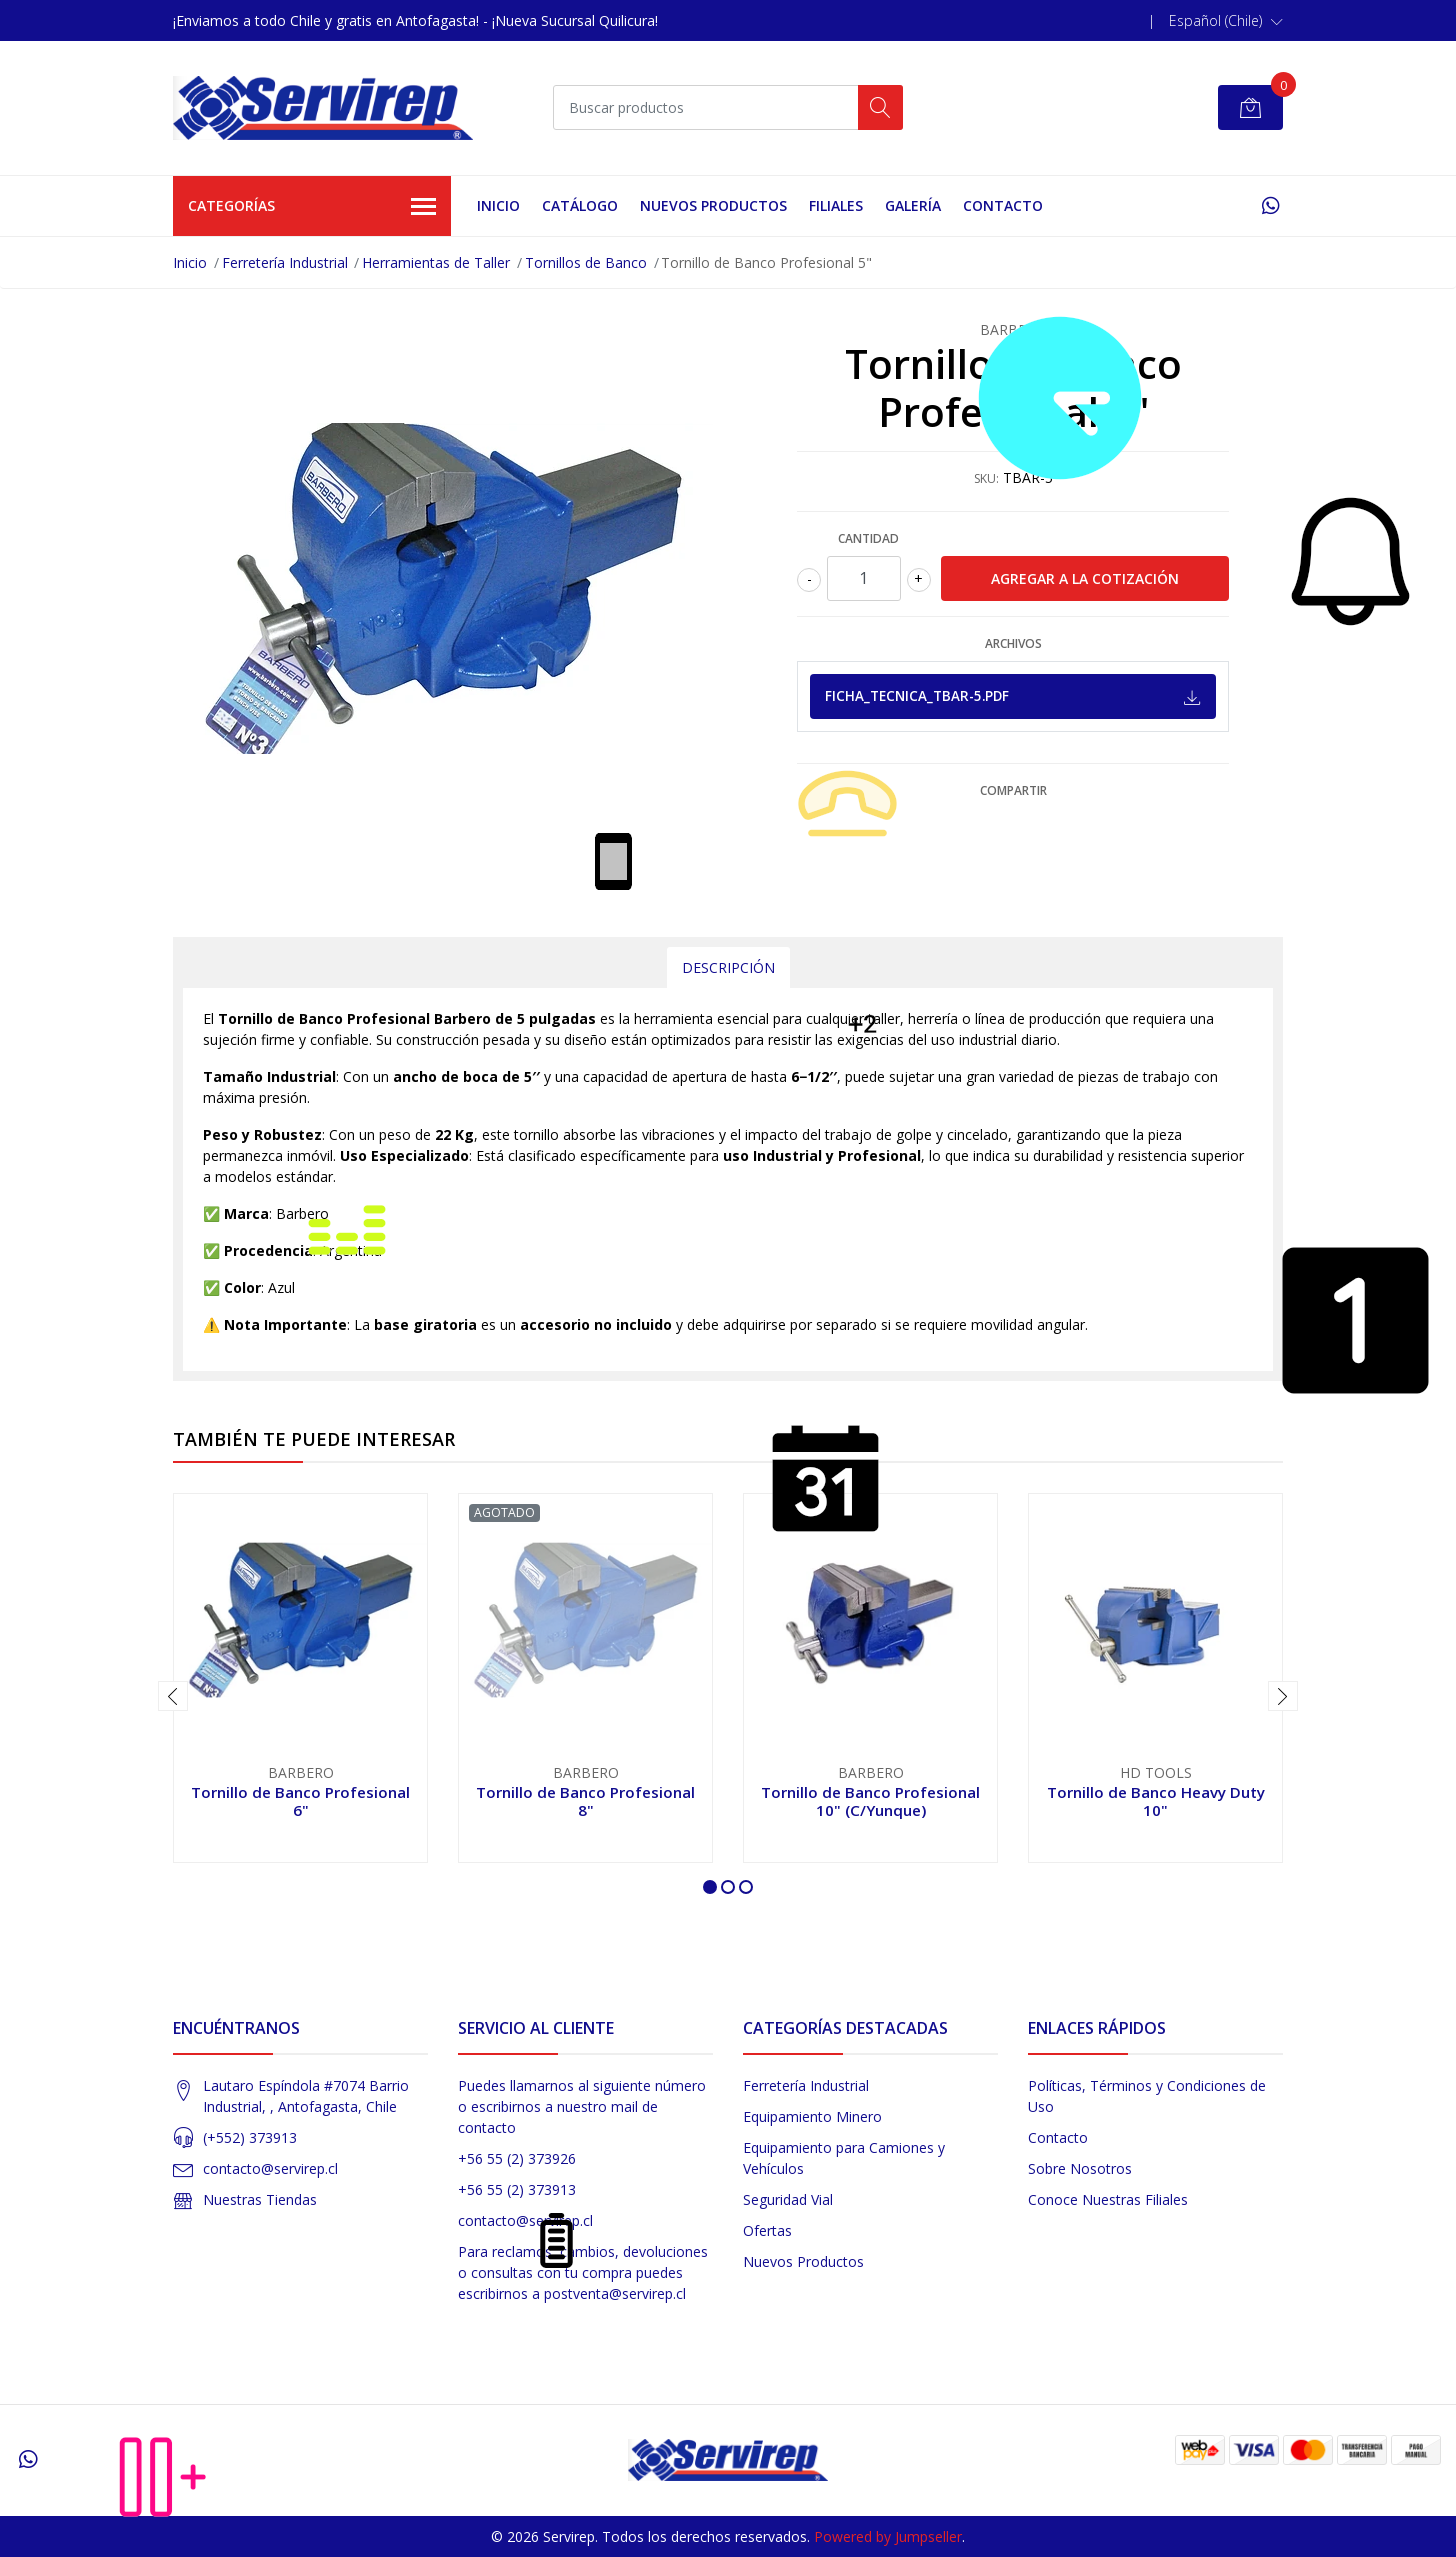 This screenshot has height=2557, width=1456. What do you see at coordinates (156, 2477) in the screenshot?
I see `add a new column to the right` at bounding box center [156, 2477].